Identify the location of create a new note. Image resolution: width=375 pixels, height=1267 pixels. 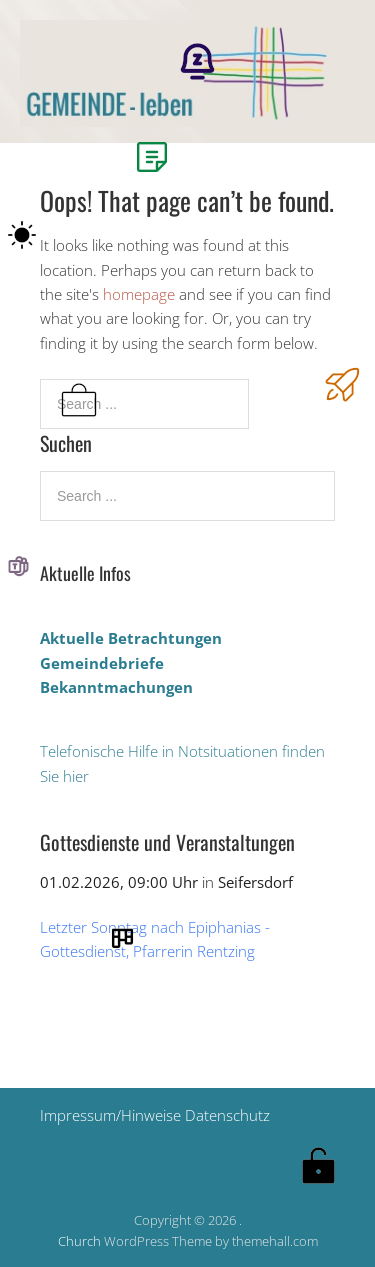
(152, 157).